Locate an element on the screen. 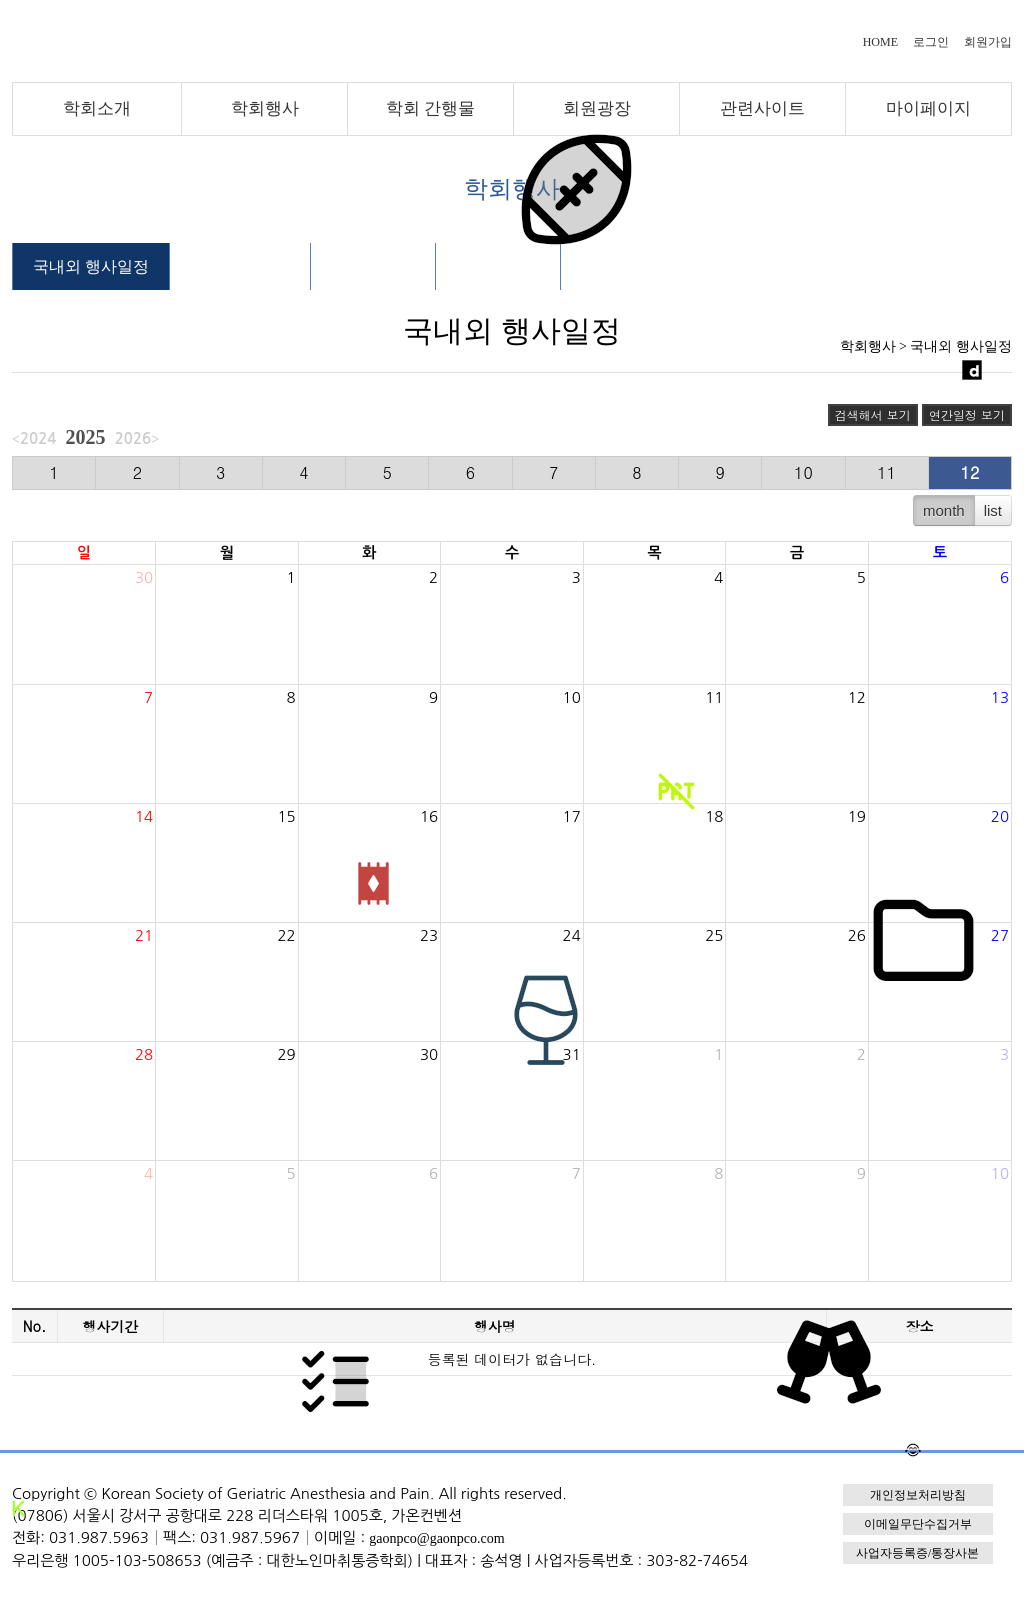 Image resolution: width=1024 pixels, height=1602 pixels. browse wine selection or menu is located at coordinates (546, 1017).